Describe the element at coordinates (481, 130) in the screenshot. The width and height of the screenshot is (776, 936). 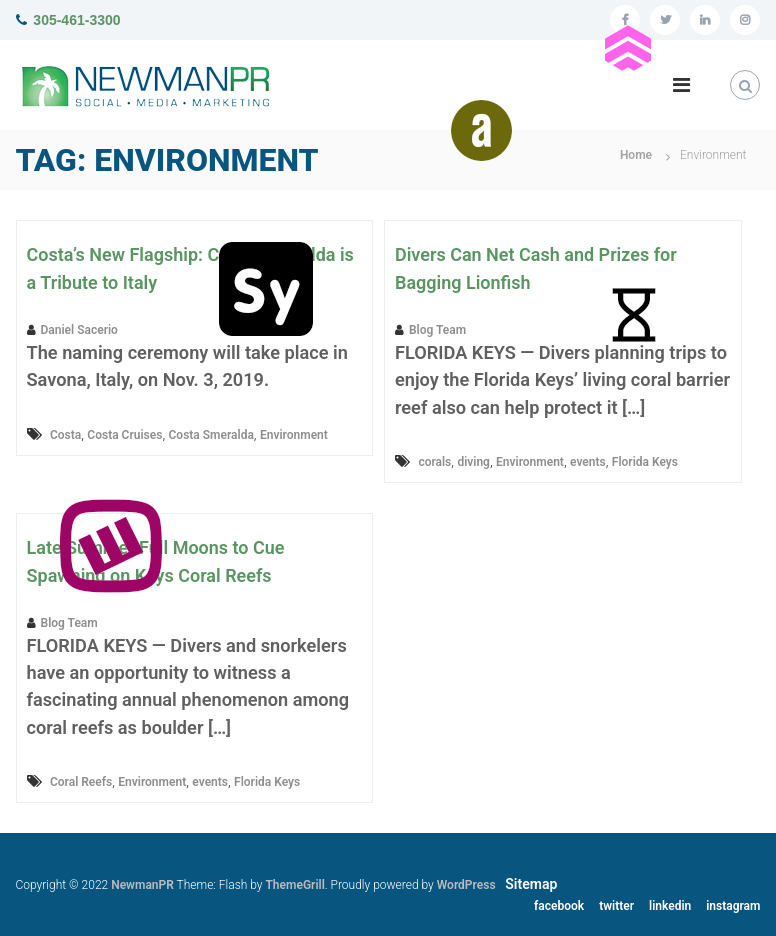
I see `visit alamy stock photo website` at that location.